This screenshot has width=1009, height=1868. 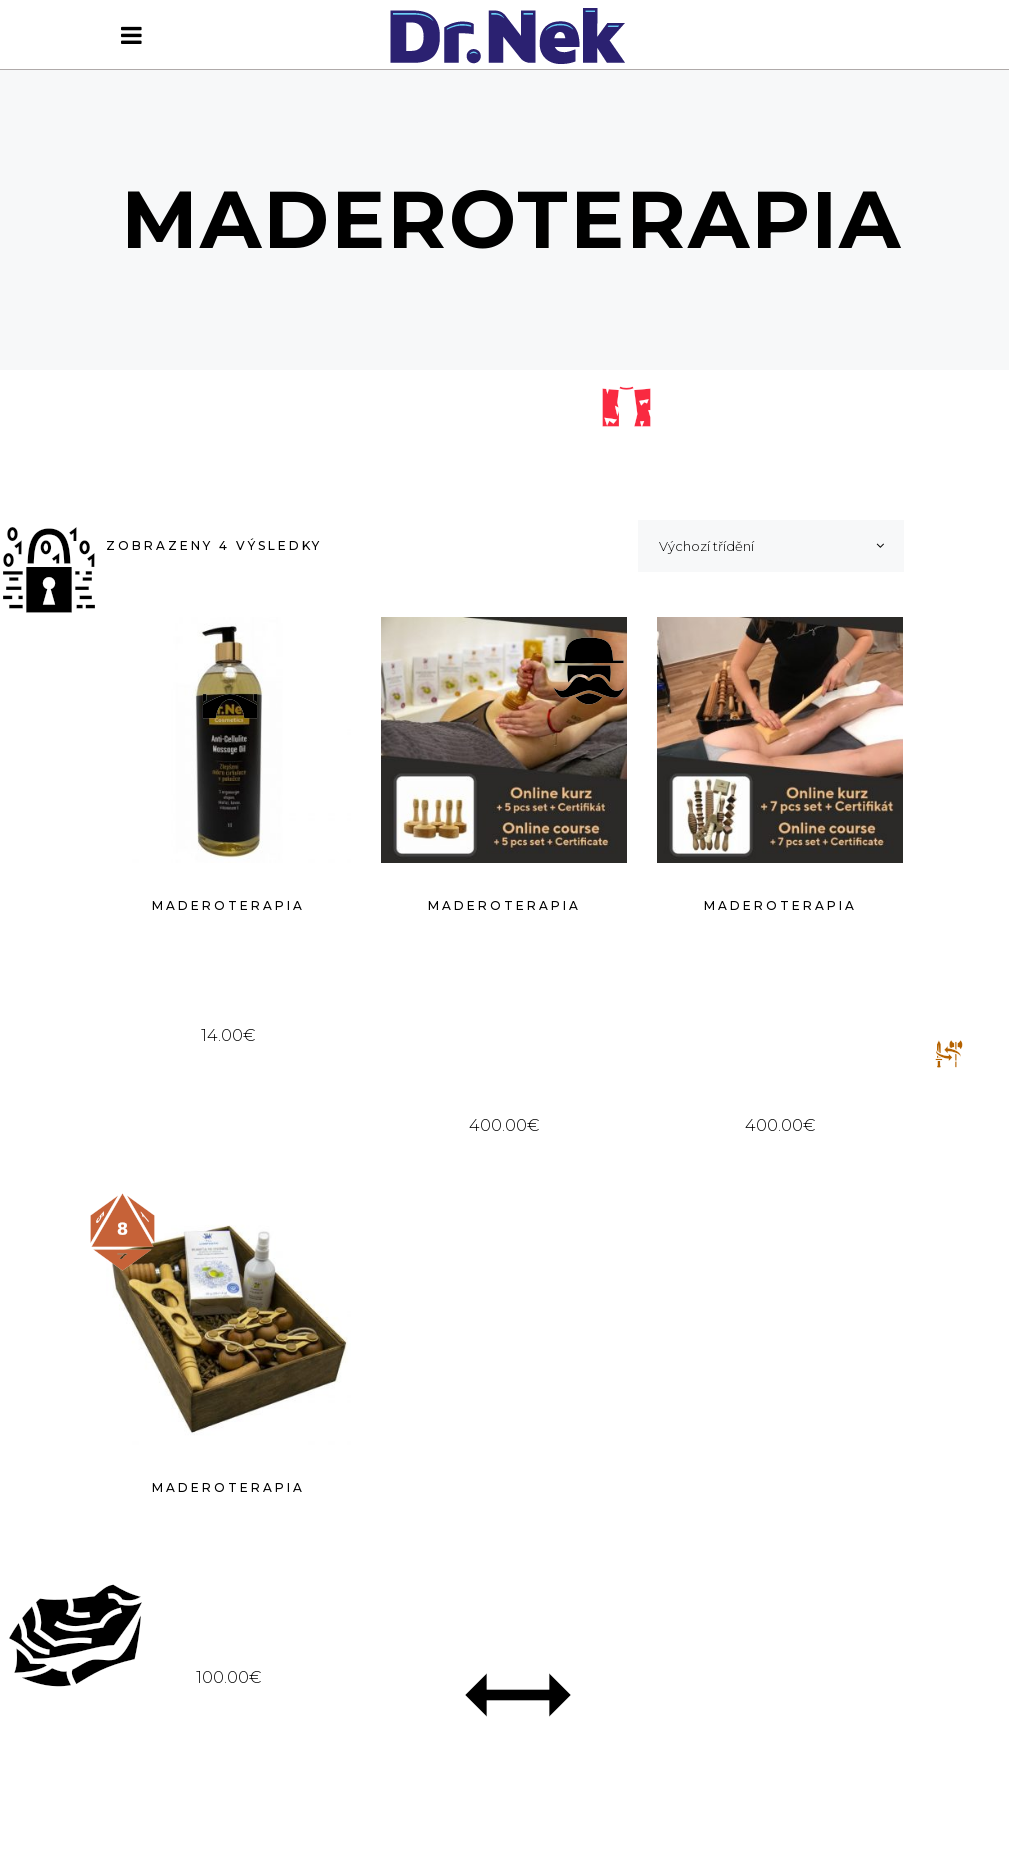 I want to click on indicates seafood or shellfish category, so click(x=75, y=1635).